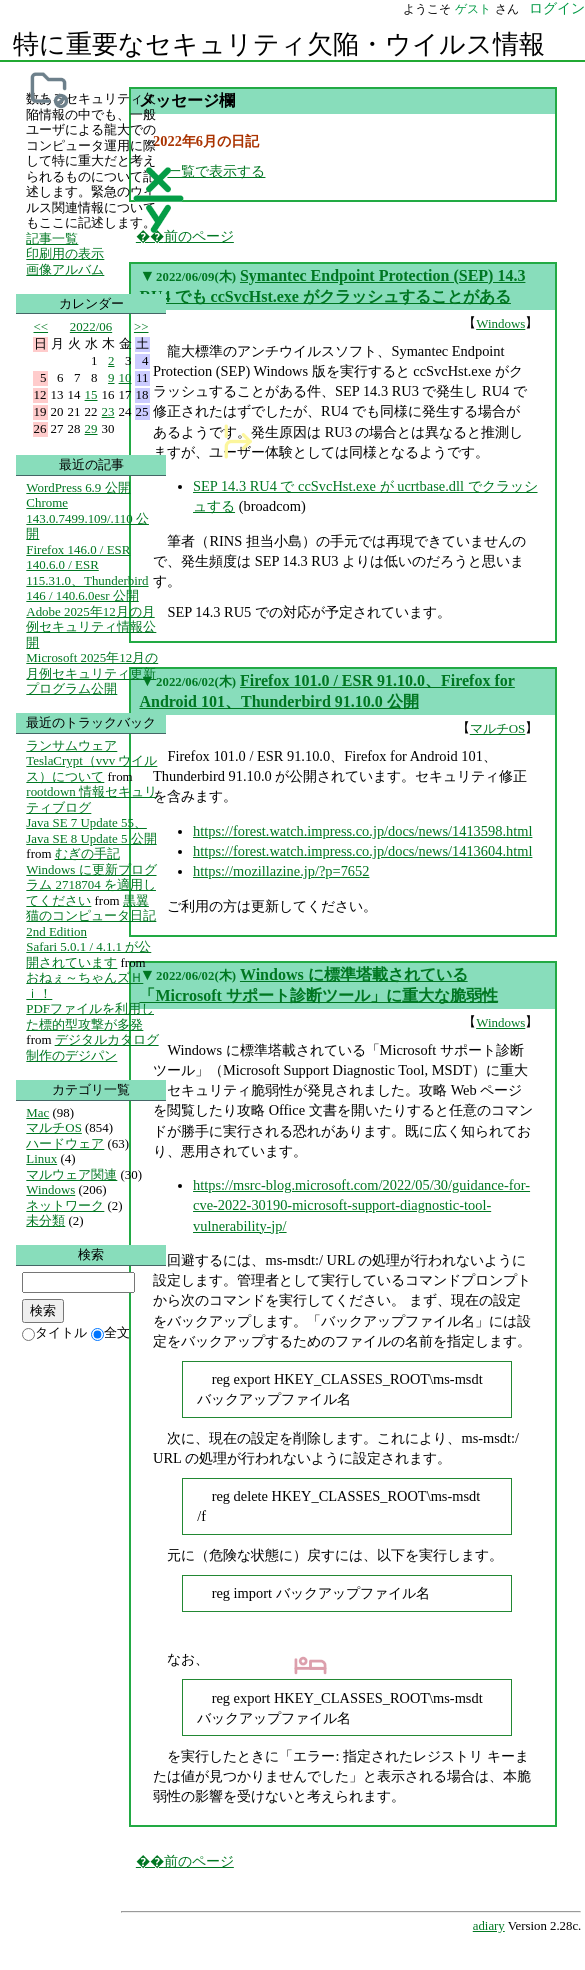  Describe the element at coordinates (158, 198) in the screenshot. I see `perform division calculation` at that location.